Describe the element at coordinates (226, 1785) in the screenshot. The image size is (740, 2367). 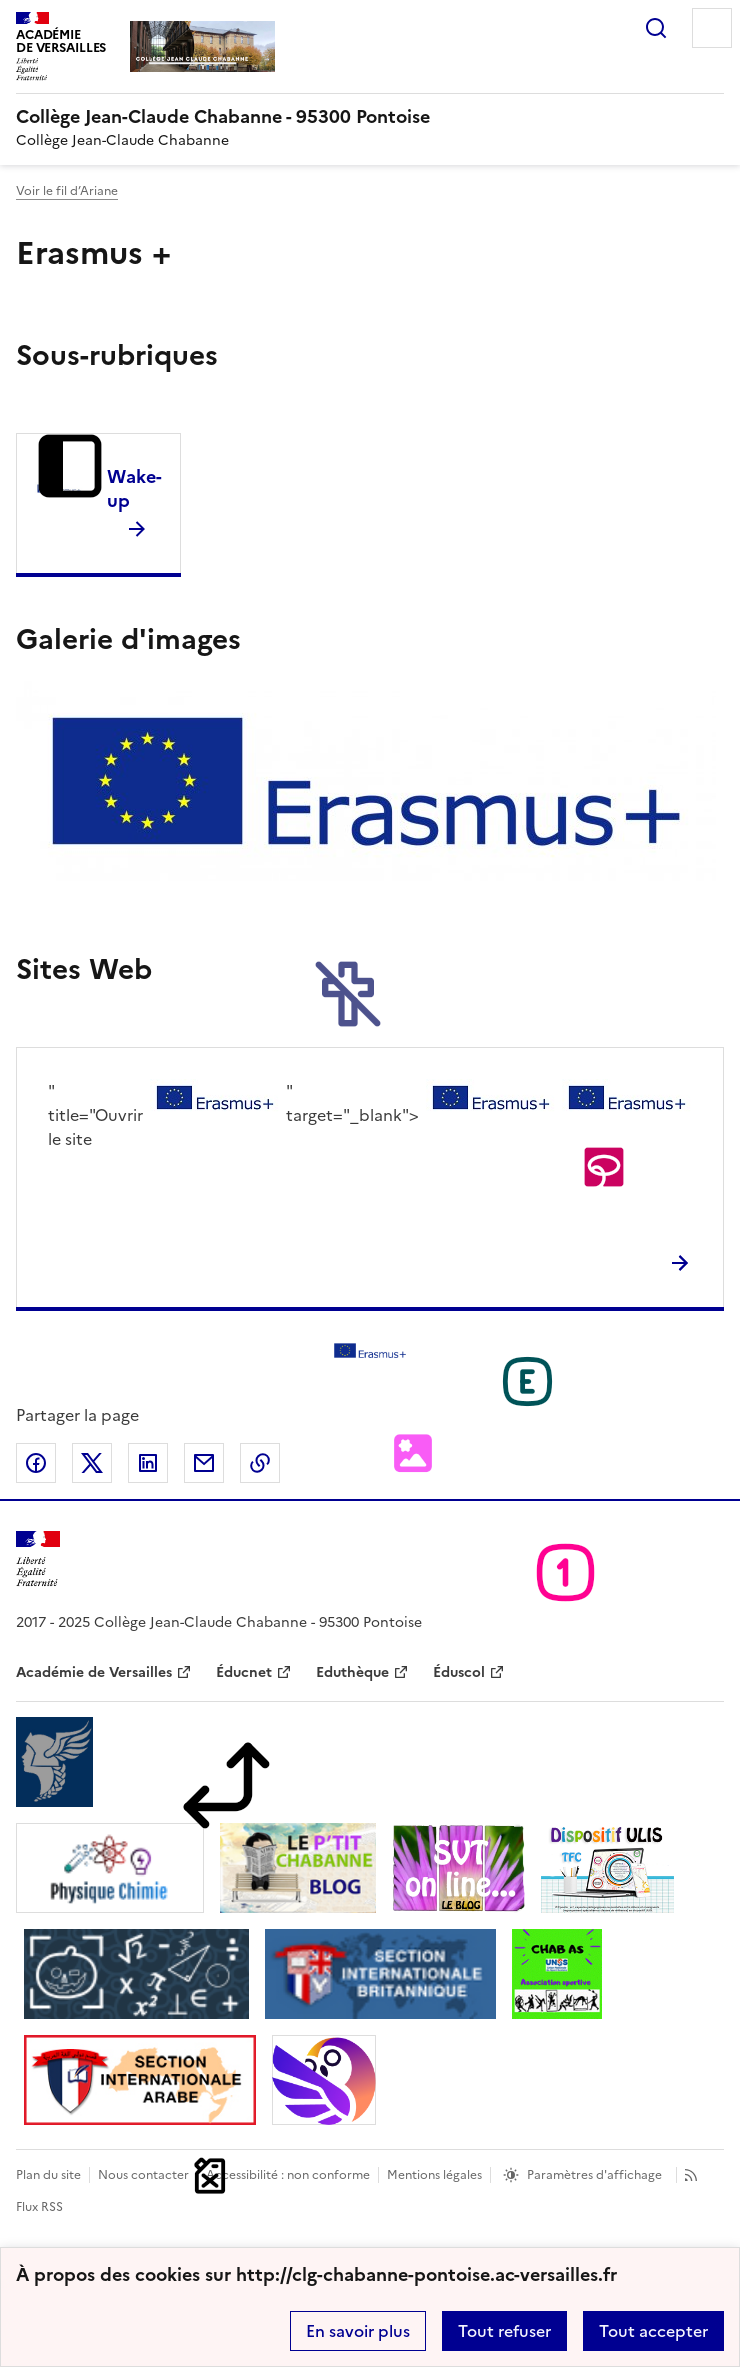
I see `move content to upper left corner` at that location.